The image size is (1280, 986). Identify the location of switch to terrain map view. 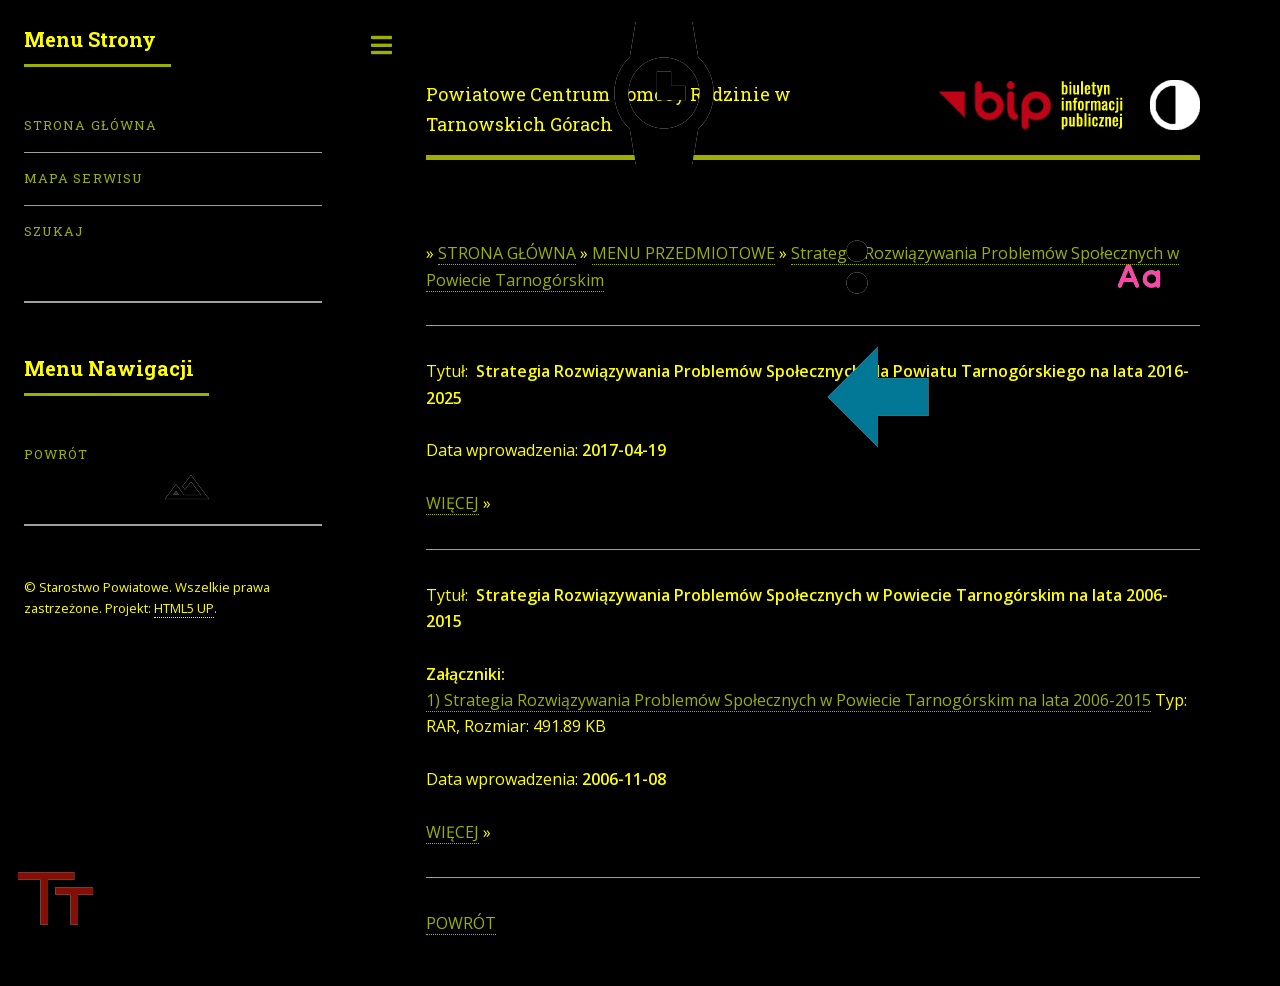
(187, 487).